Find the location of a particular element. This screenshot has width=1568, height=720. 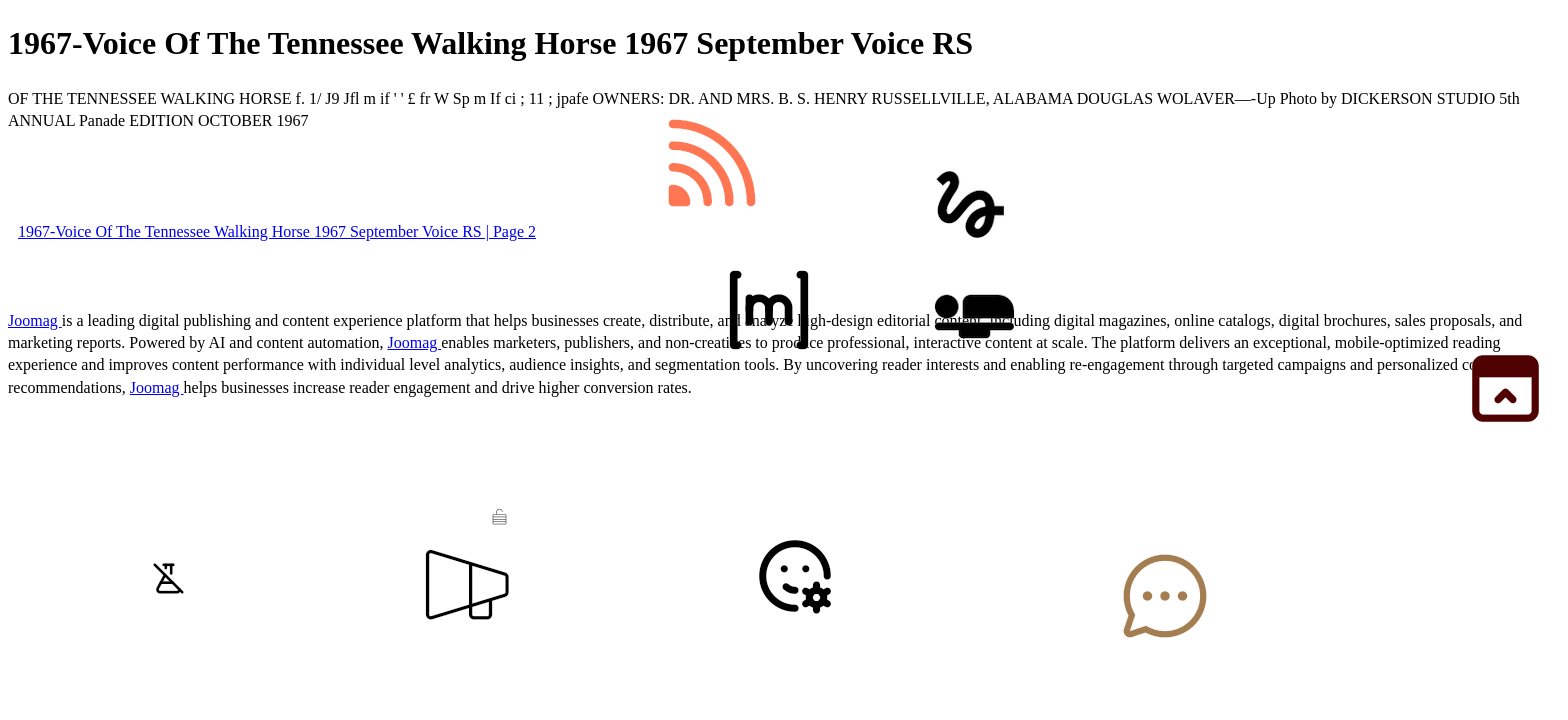

indicates flat-bed seat available on flight is located at coordinates (974, 314).